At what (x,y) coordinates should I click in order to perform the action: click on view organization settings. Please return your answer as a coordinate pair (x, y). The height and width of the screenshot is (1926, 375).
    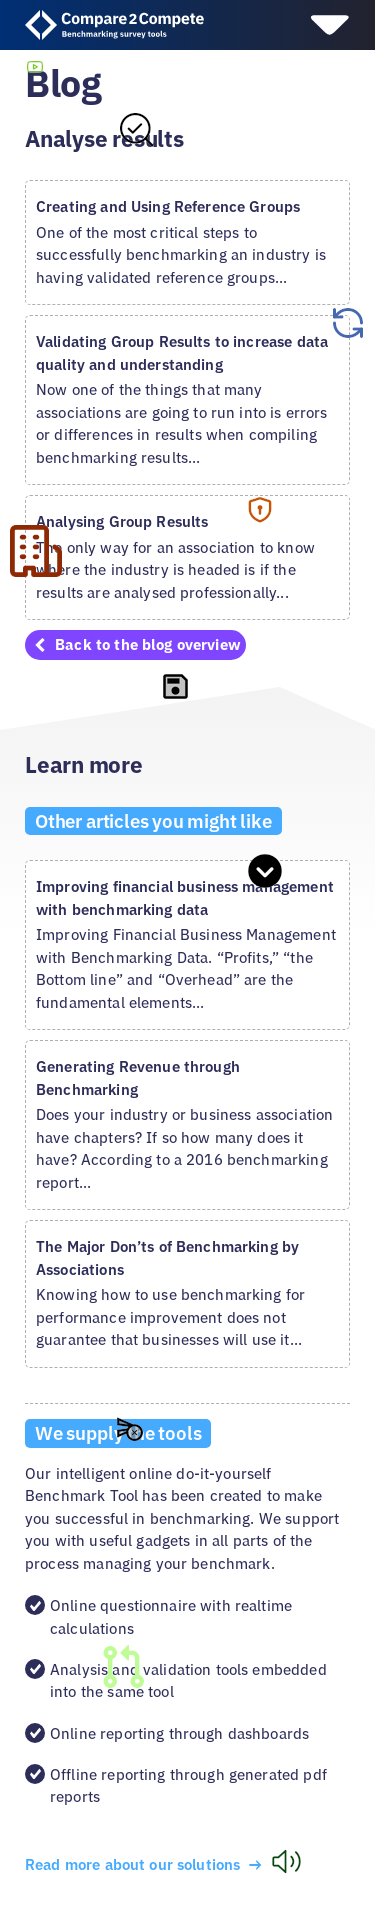
    Looking at the image, I should click on (36, 551).